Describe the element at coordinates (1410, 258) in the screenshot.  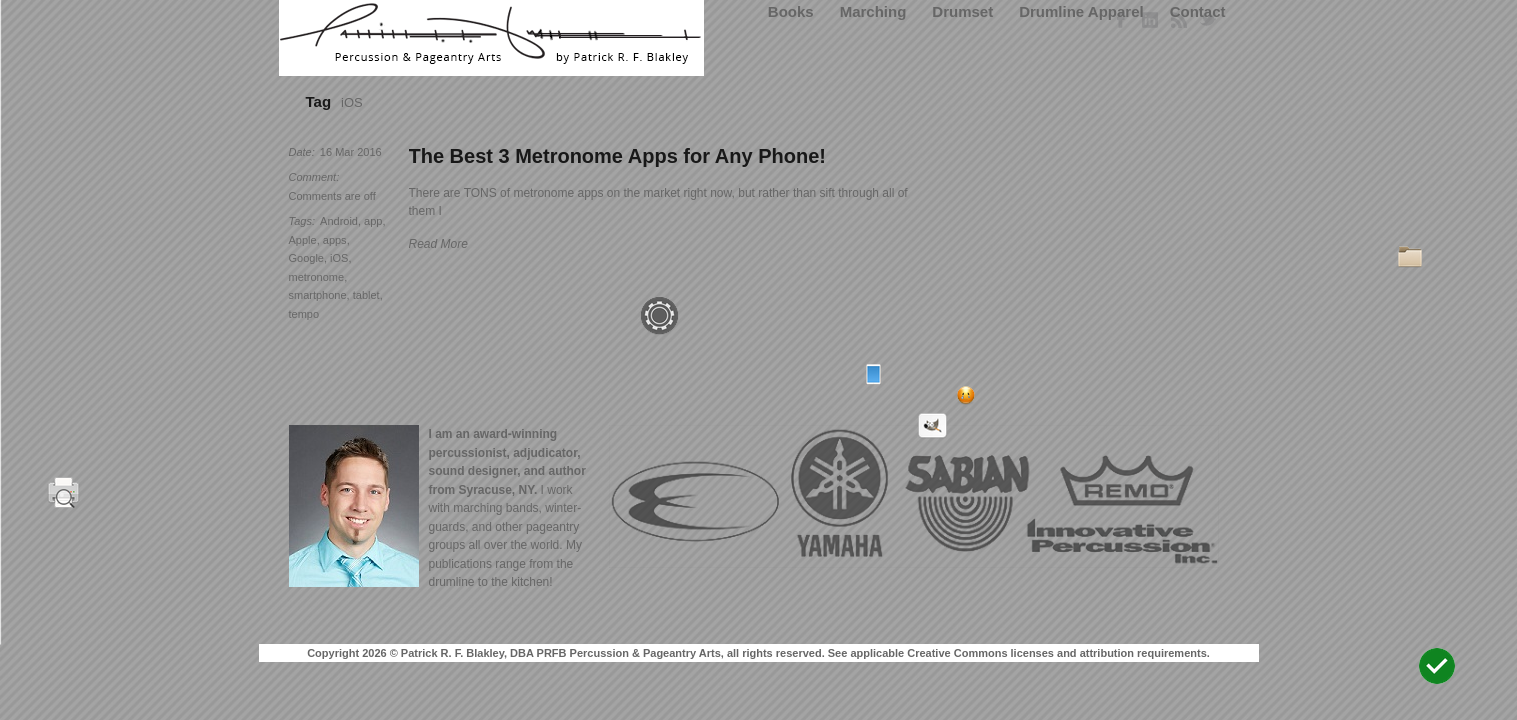
I see `open folder to view files` at that location.